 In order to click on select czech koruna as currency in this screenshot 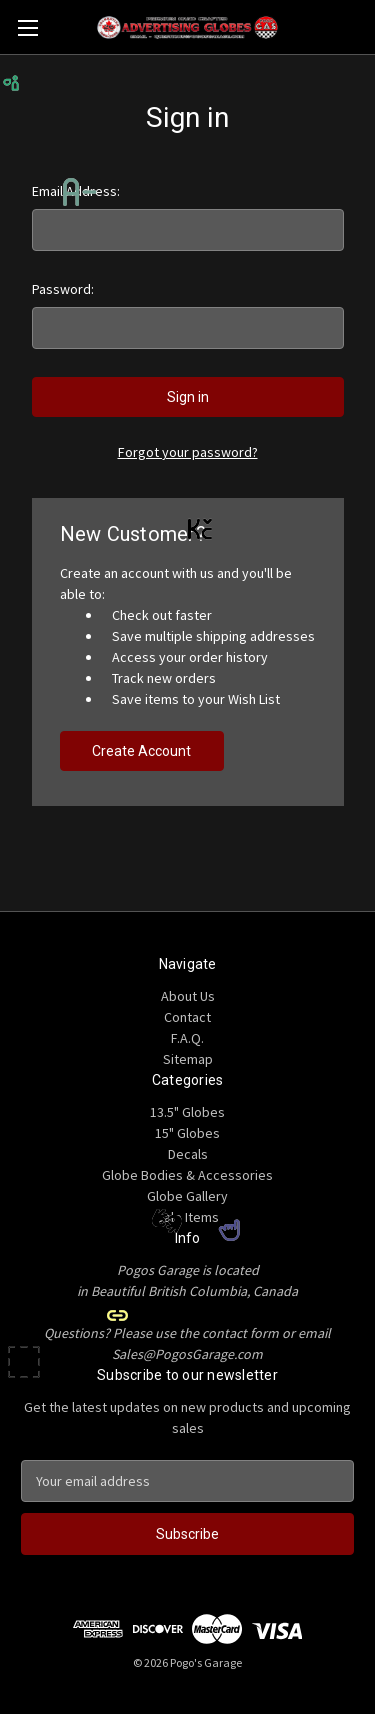, I will do `click(200, 529)`.